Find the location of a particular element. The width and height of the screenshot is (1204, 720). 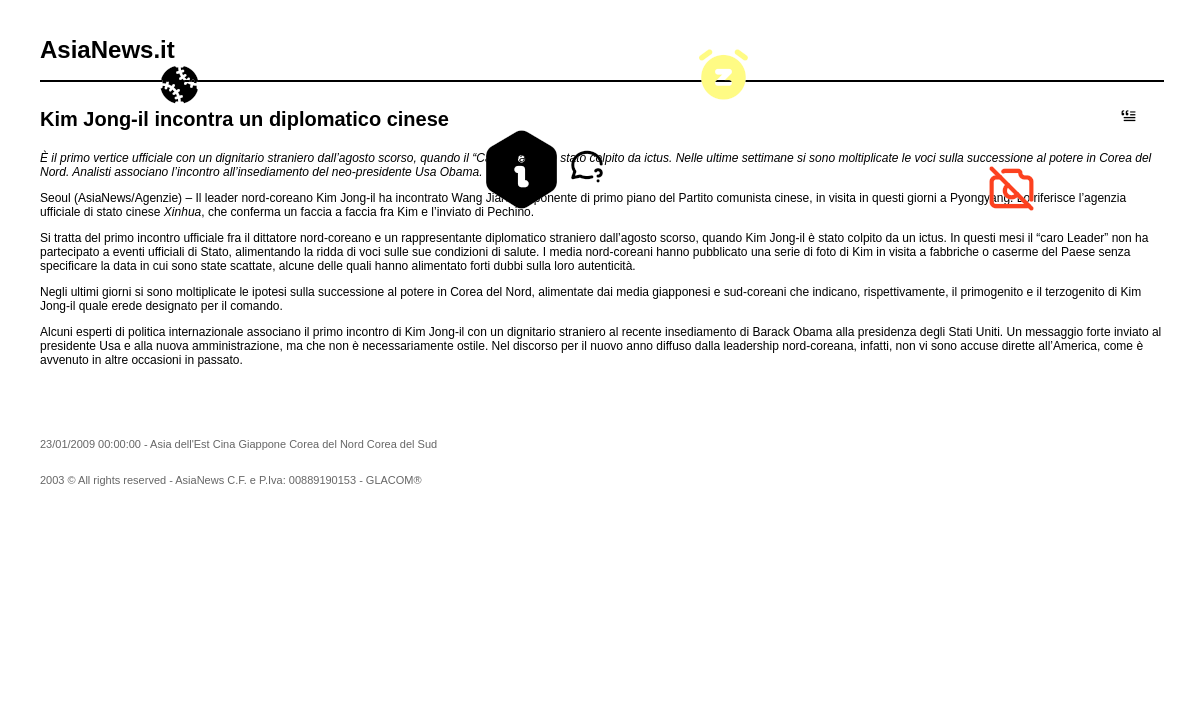

snooze an active alarm is located at coordinates (723, 74).